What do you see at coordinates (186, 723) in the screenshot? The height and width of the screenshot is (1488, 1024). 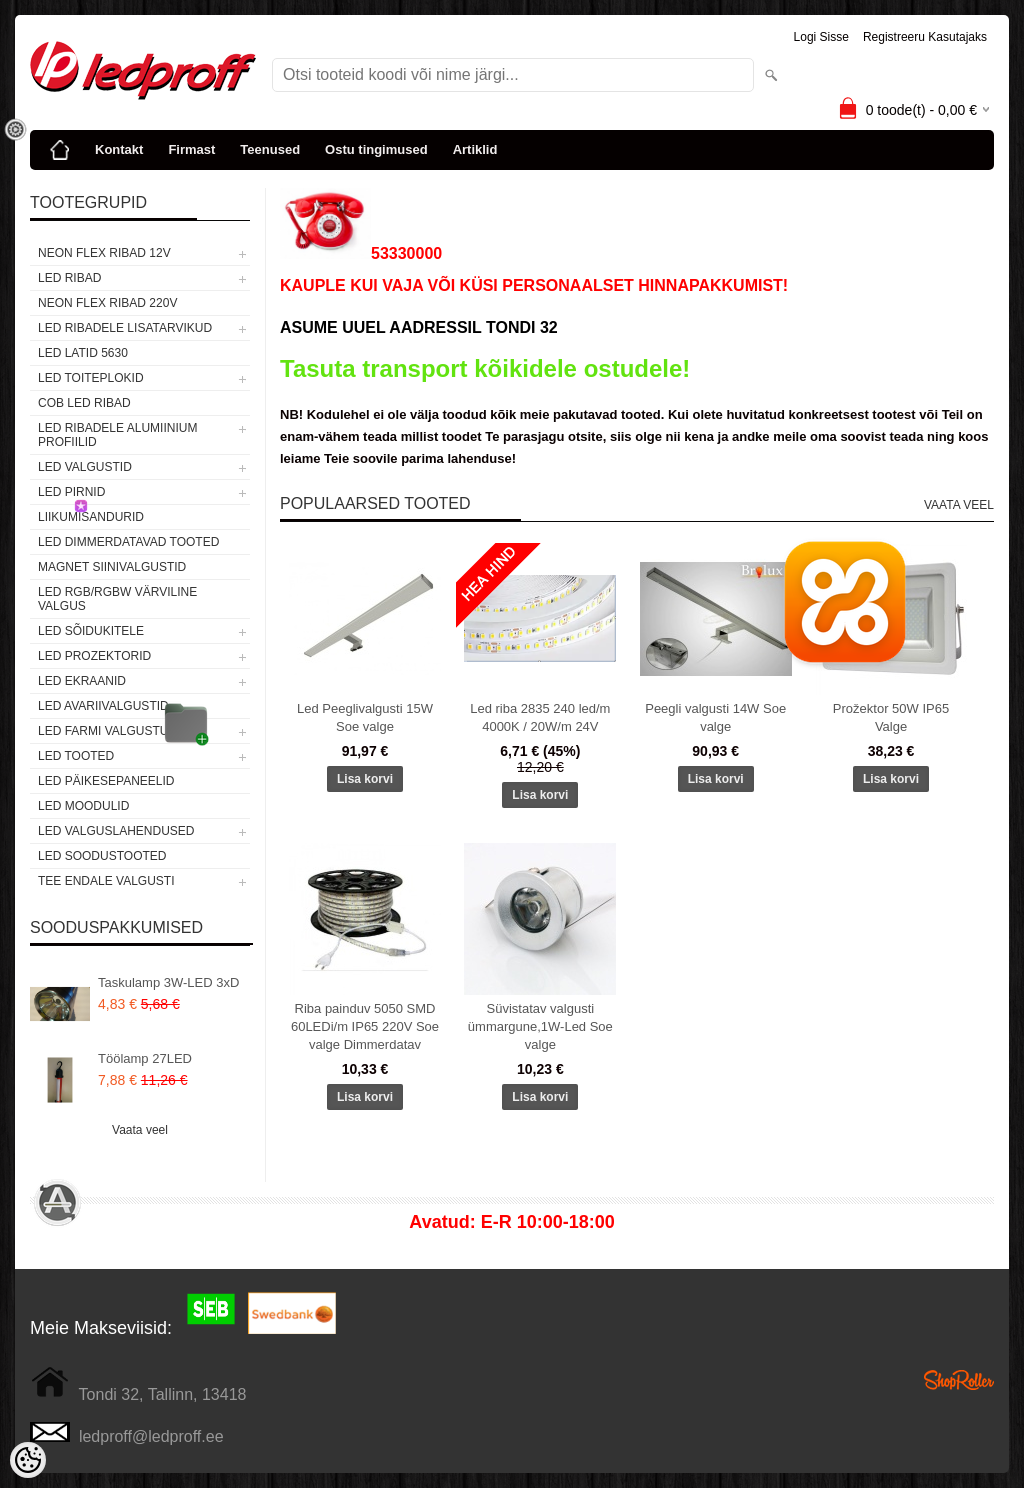 I see `create a new folder` at bounding box center [186, 723].